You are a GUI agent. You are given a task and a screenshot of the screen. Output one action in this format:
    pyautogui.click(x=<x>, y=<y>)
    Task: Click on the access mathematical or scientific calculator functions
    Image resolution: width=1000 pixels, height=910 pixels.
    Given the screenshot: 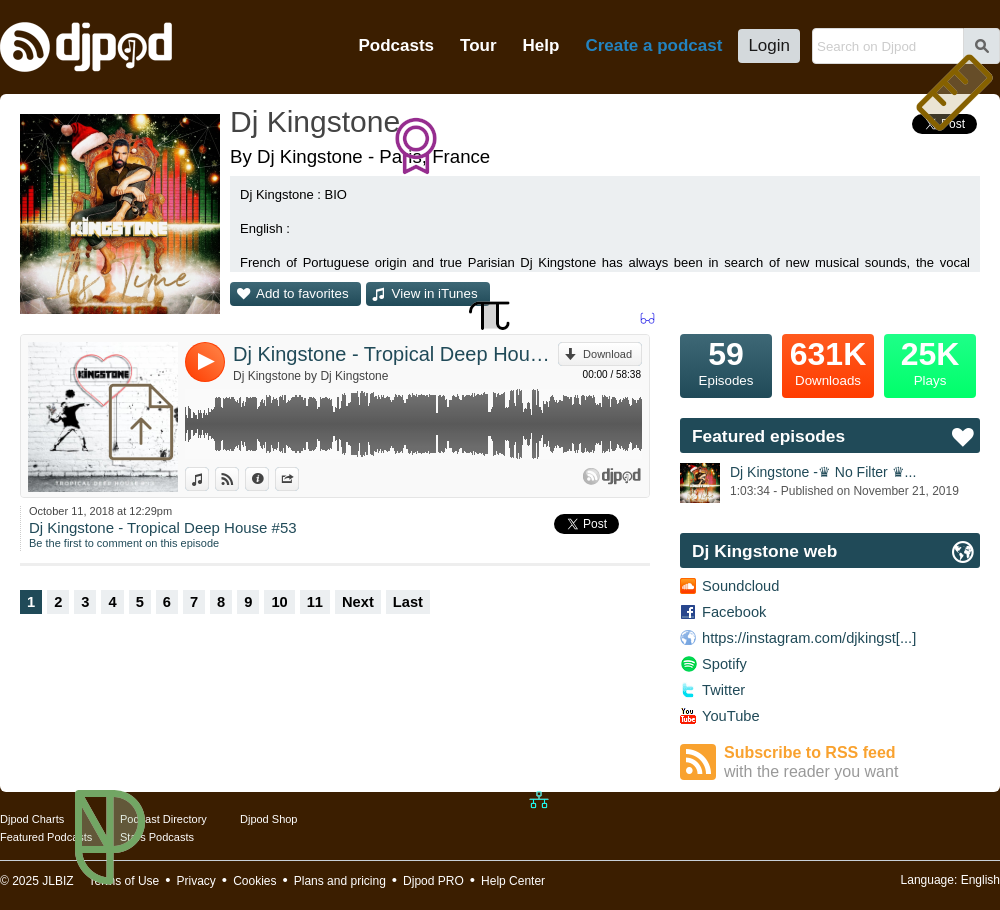 What is the action you would take?
    pyautogui.click(x=490, y=315)
    